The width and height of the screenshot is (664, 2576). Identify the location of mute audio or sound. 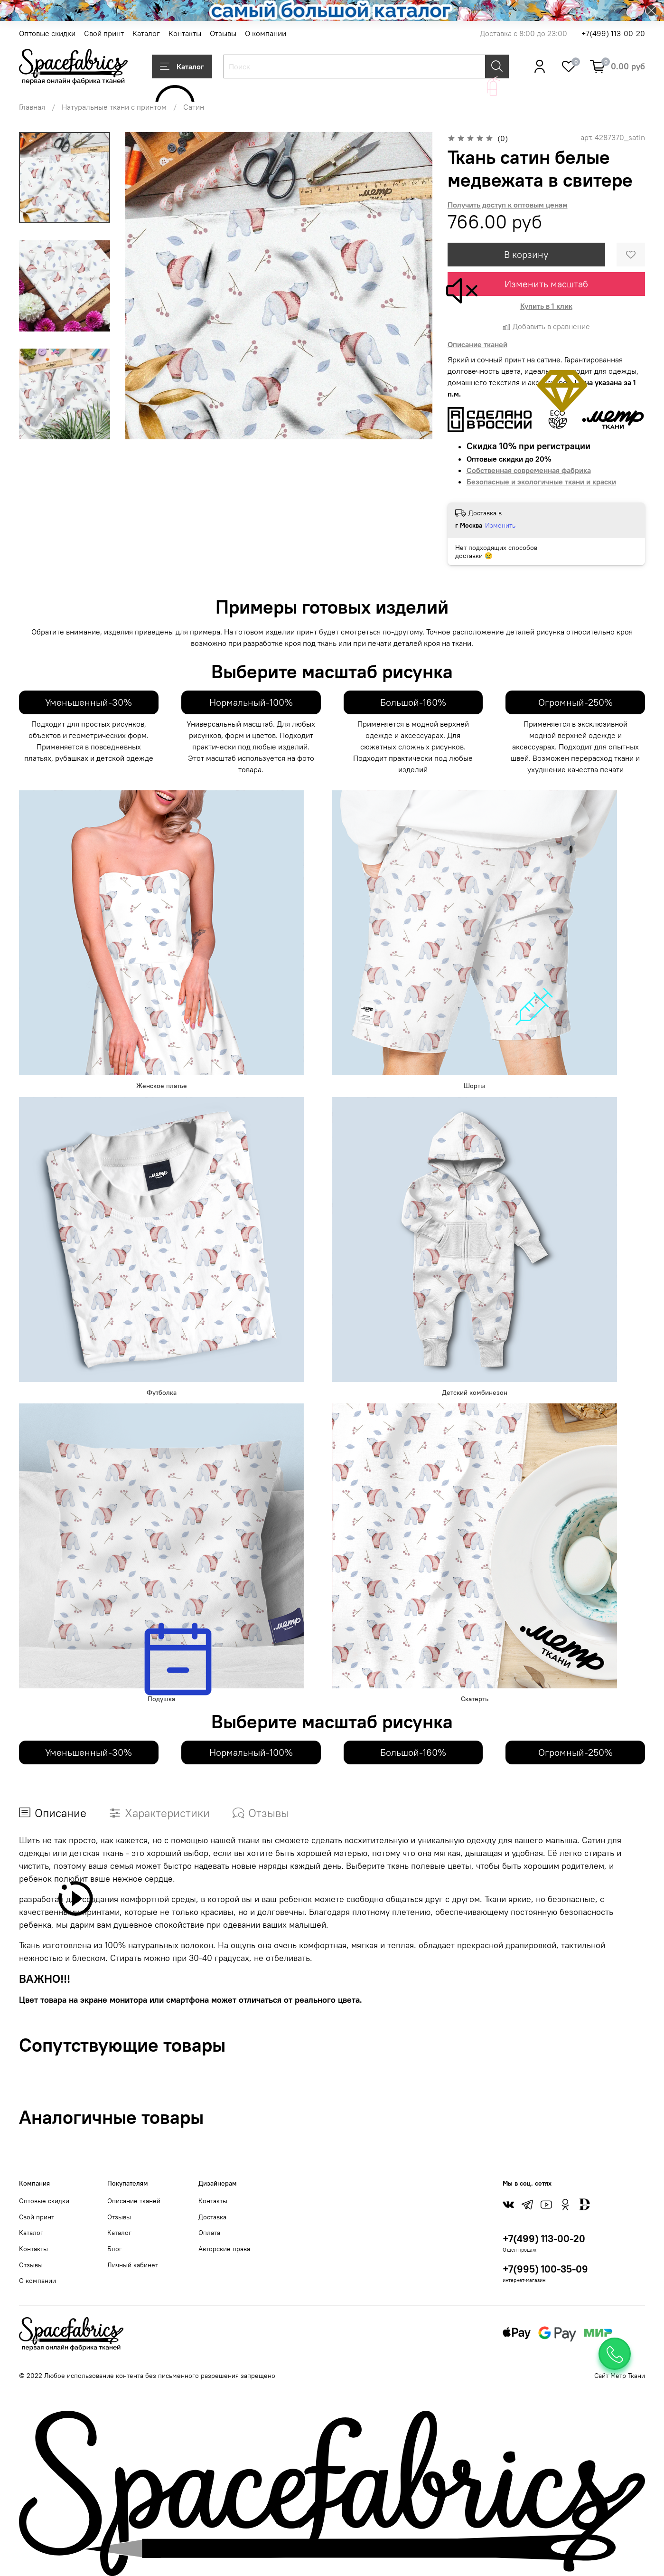
(462, 291).